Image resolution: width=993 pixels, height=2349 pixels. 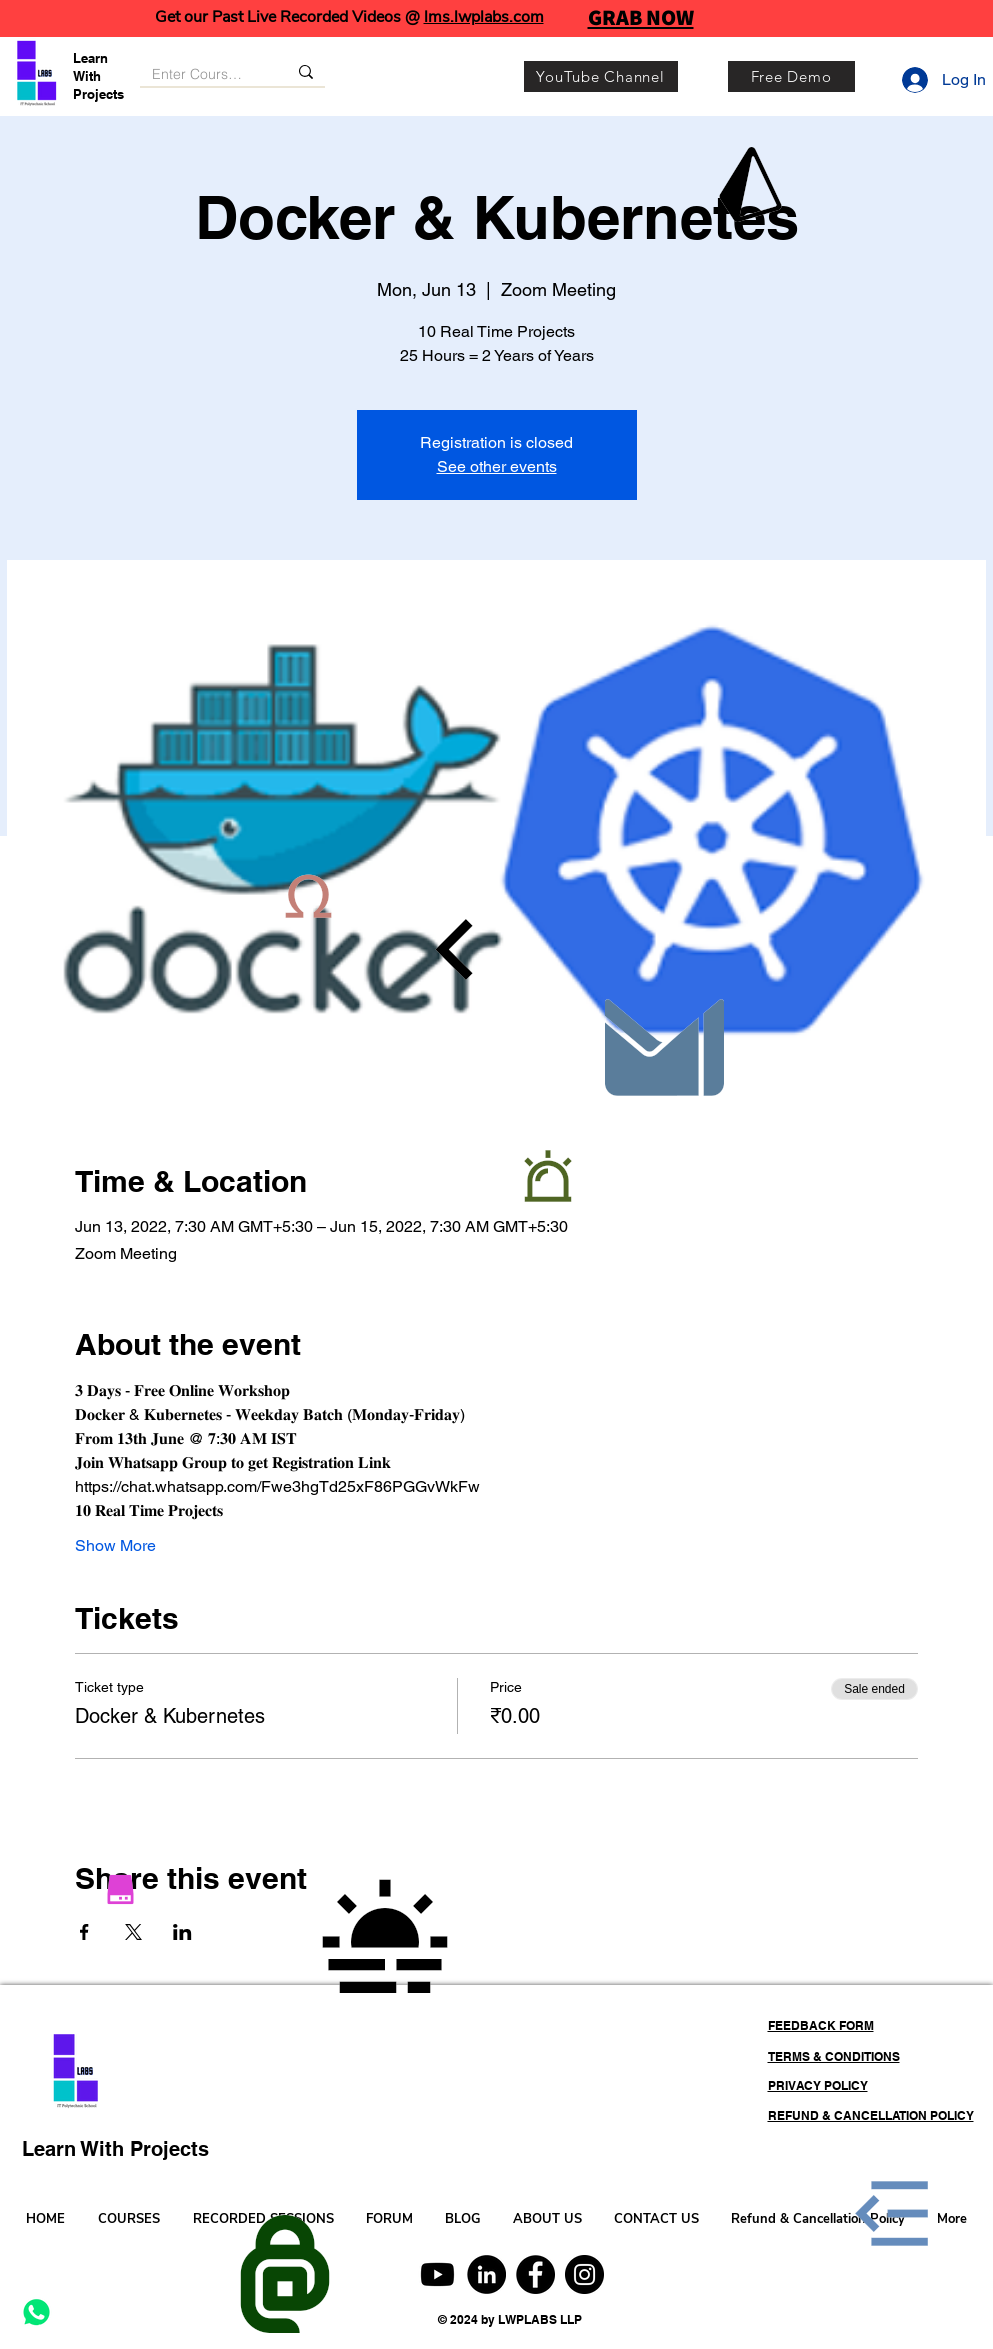 I want to click on indicates hazy weather conditions, so click(x=385, y=1942).